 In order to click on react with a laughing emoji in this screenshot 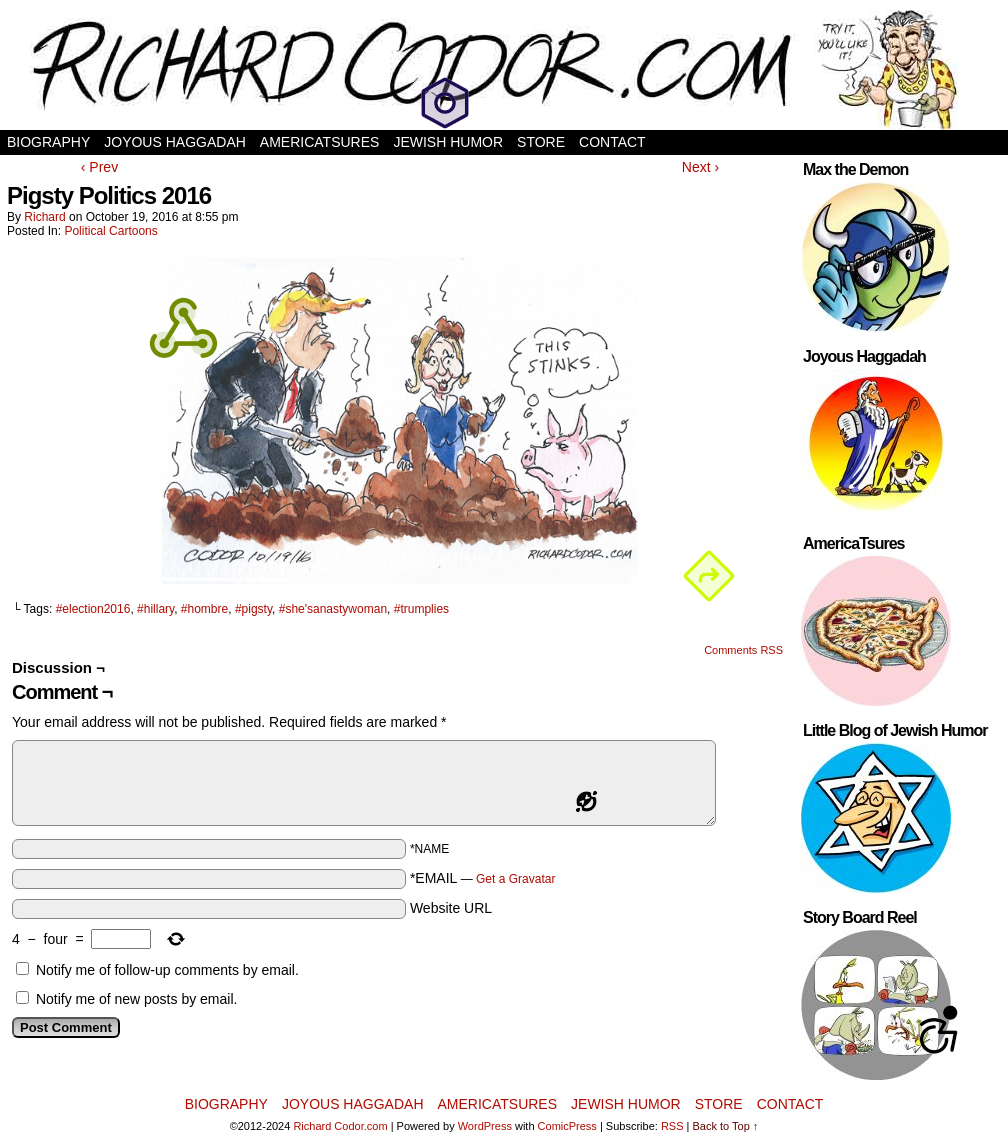, I will do `click(586, 801)`.